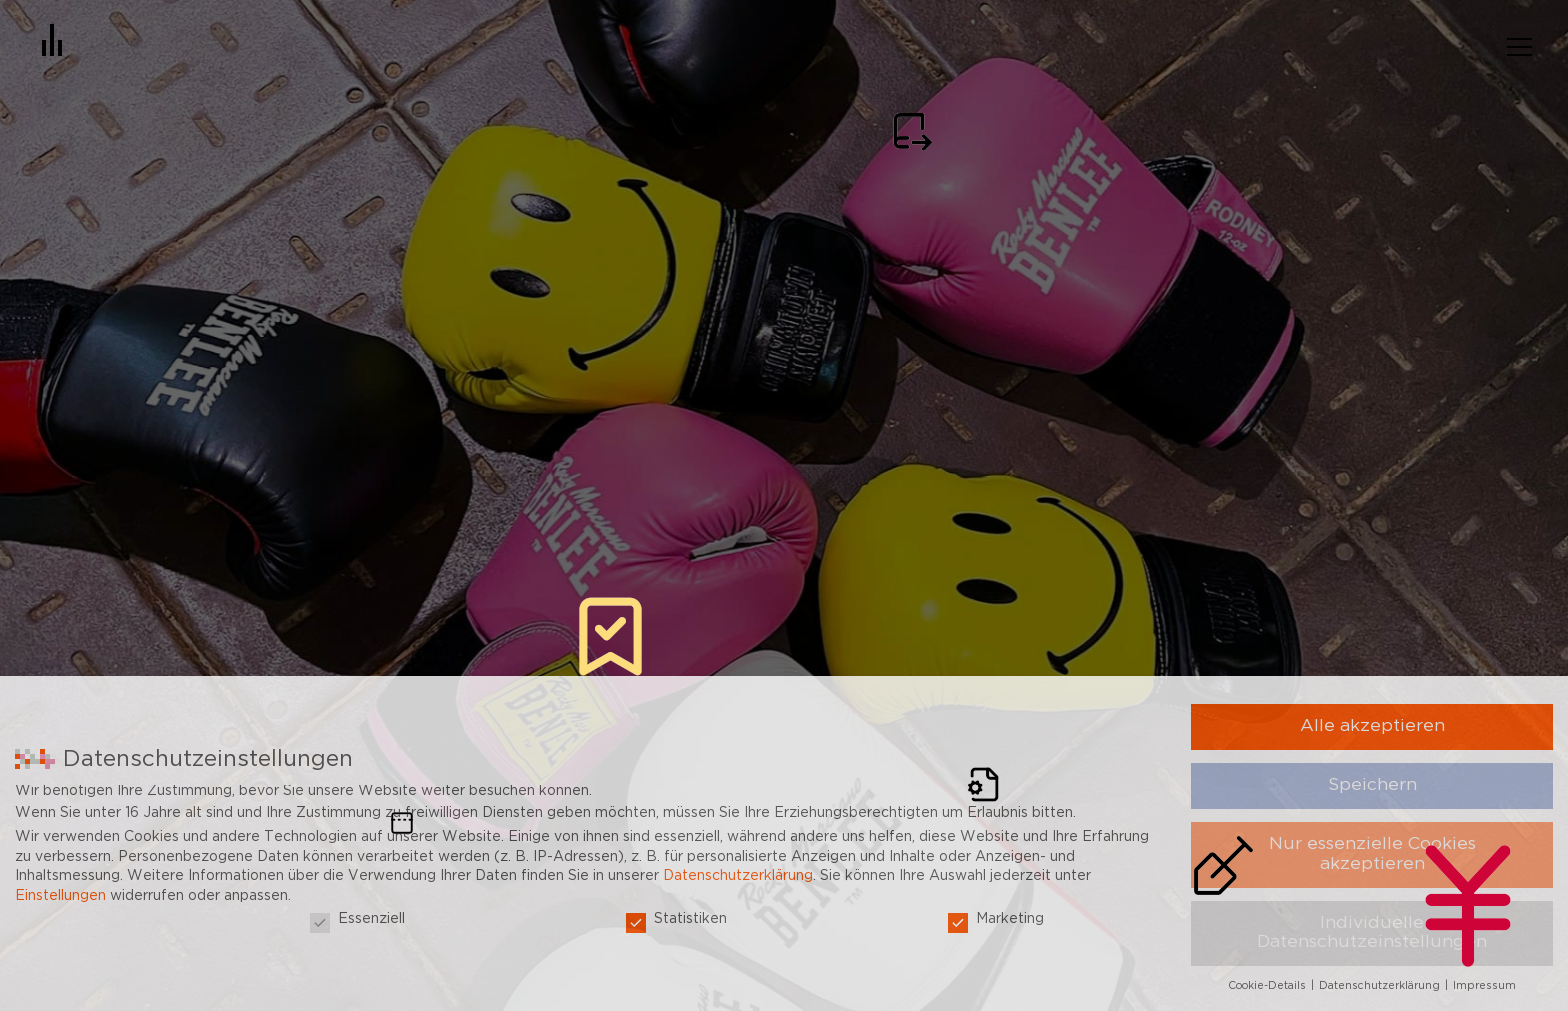 The height and width of the screenshot is (1011, 1568). Describe the element at coordinates (984, 784) in the screenshot. I see `access file settings or configuration` at that location.